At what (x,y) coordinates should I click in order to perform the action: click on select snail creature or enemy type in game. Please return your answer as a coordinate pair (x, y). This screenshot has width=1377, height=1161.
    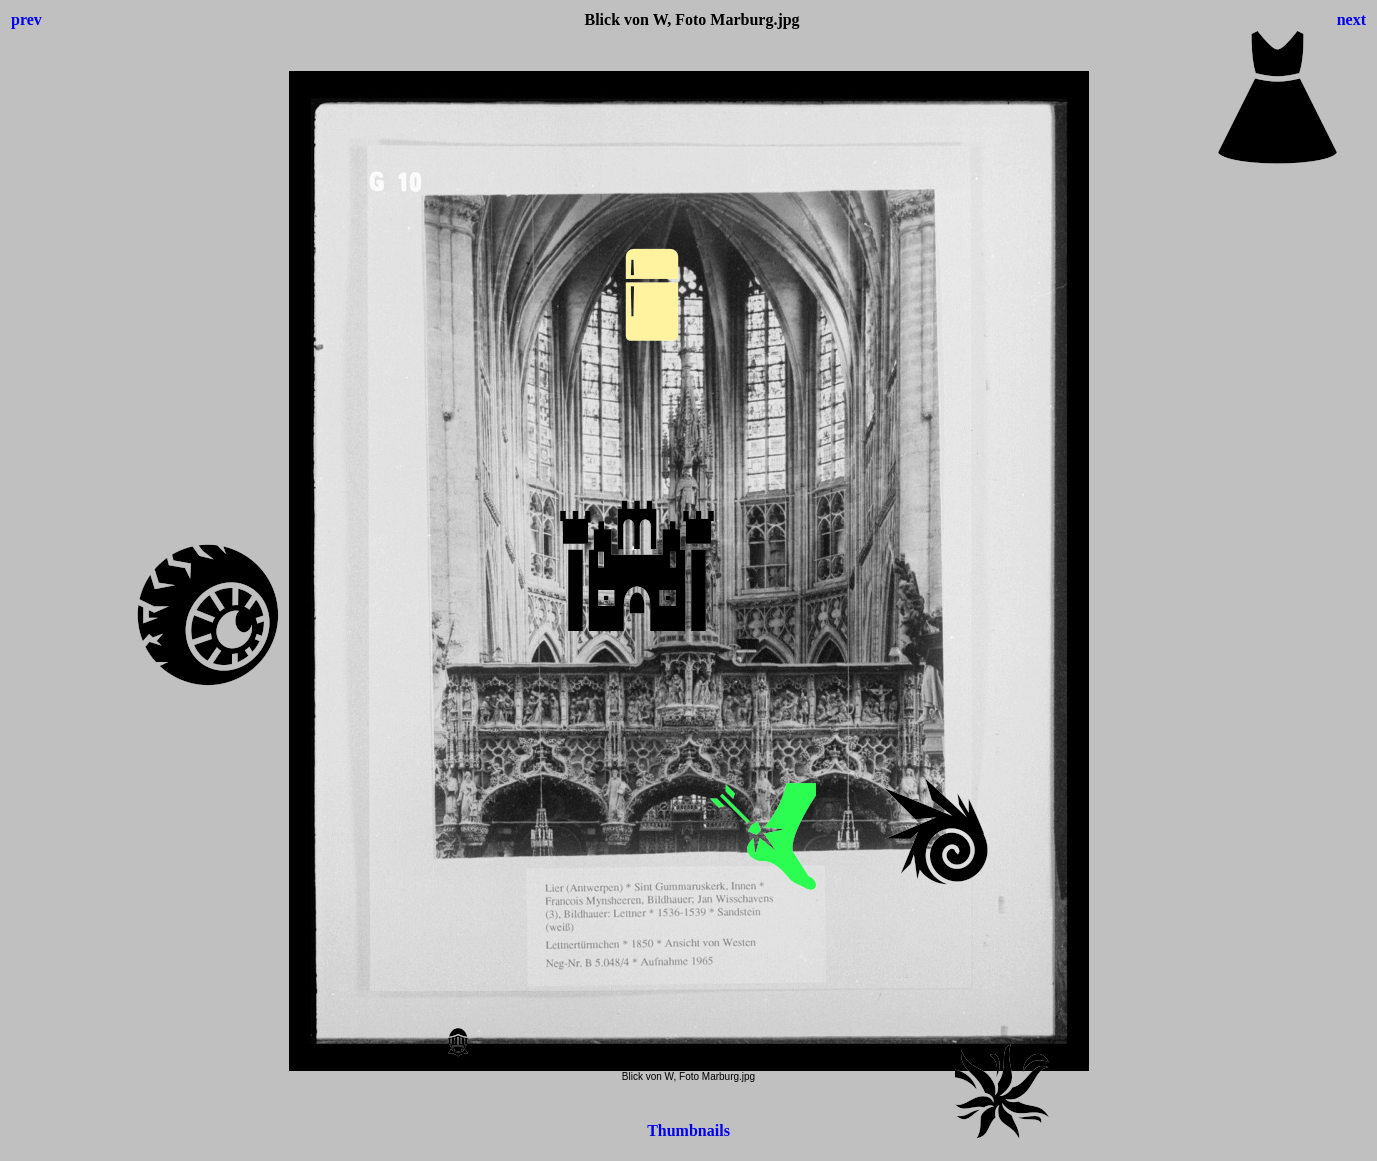
    Looking at the image, I should click on (939, 831).